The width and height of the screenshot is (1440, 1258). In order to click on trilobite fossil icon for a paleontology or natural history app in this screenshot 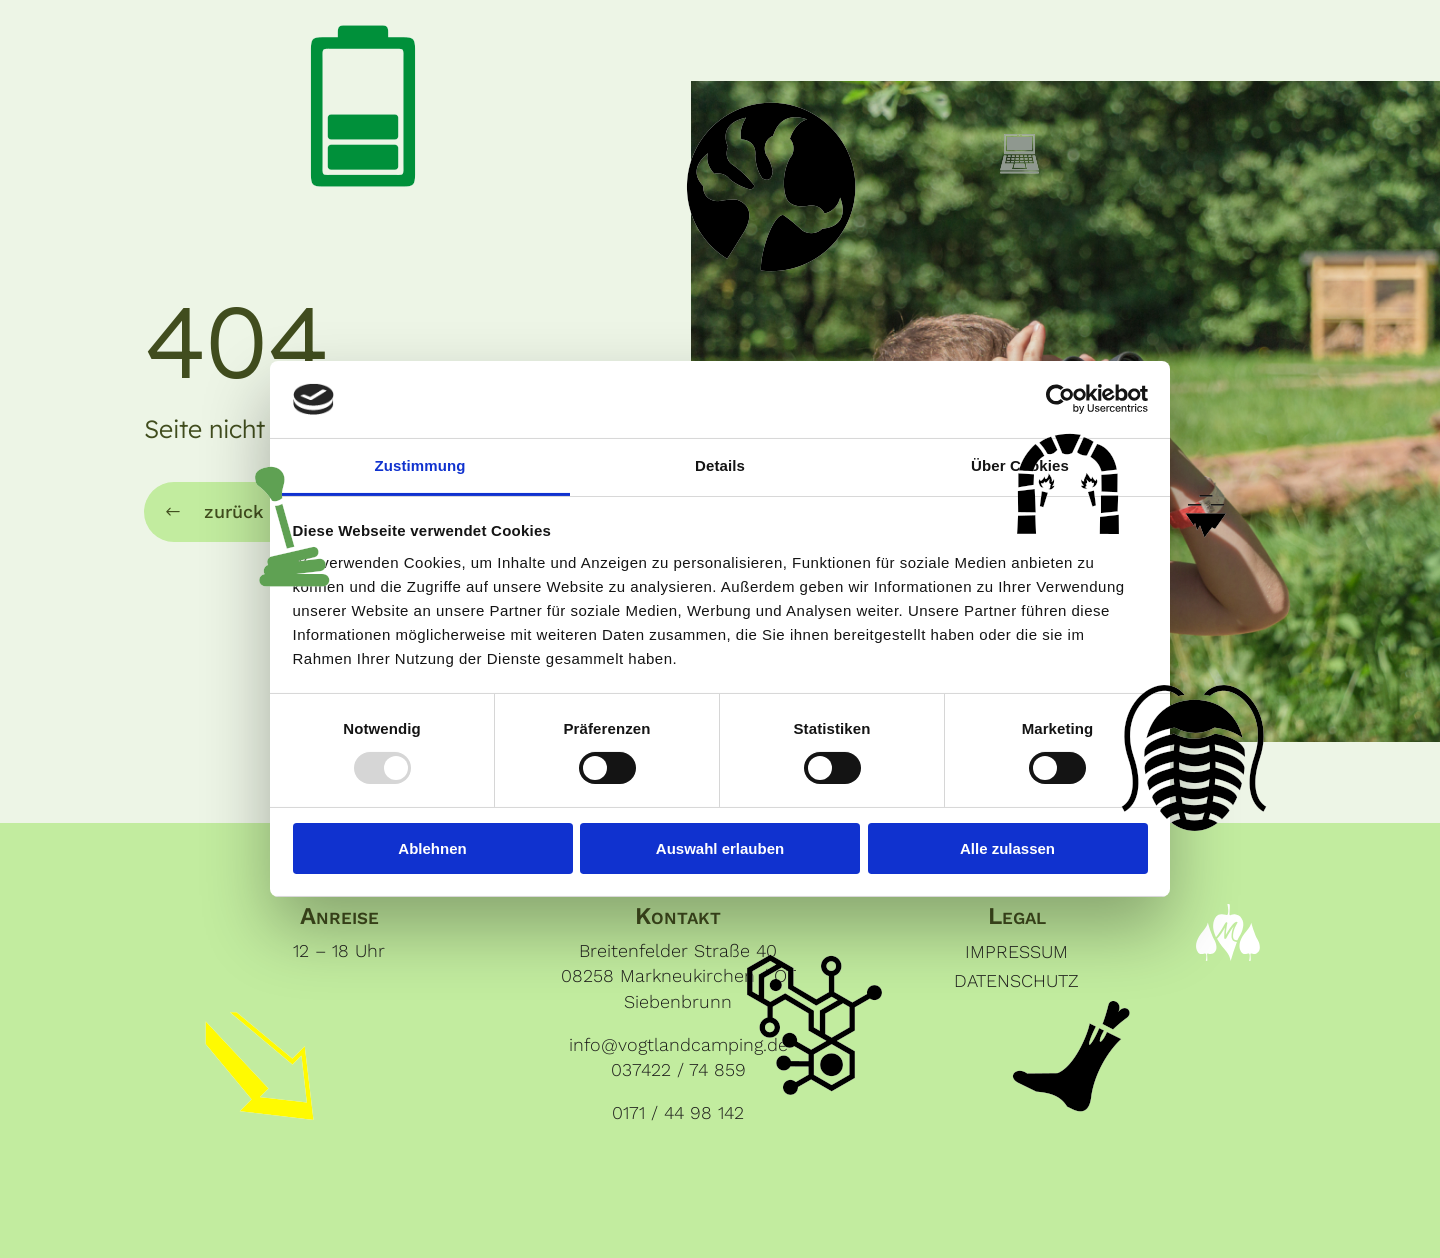, I will do `click(1194, 758)`.